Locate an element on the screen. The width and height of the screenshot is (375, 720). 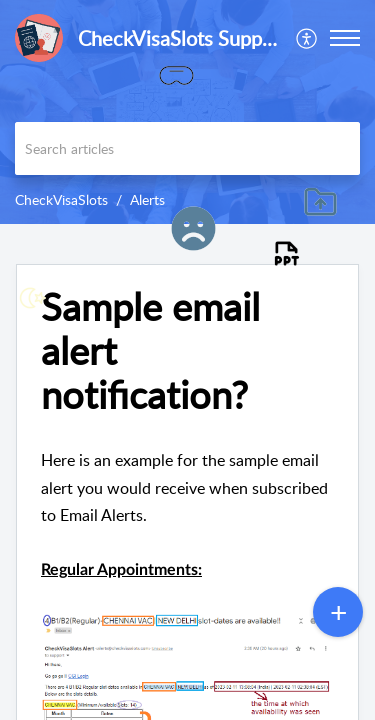
access virtual reality or AR settings is located at coordinates (176, 75).